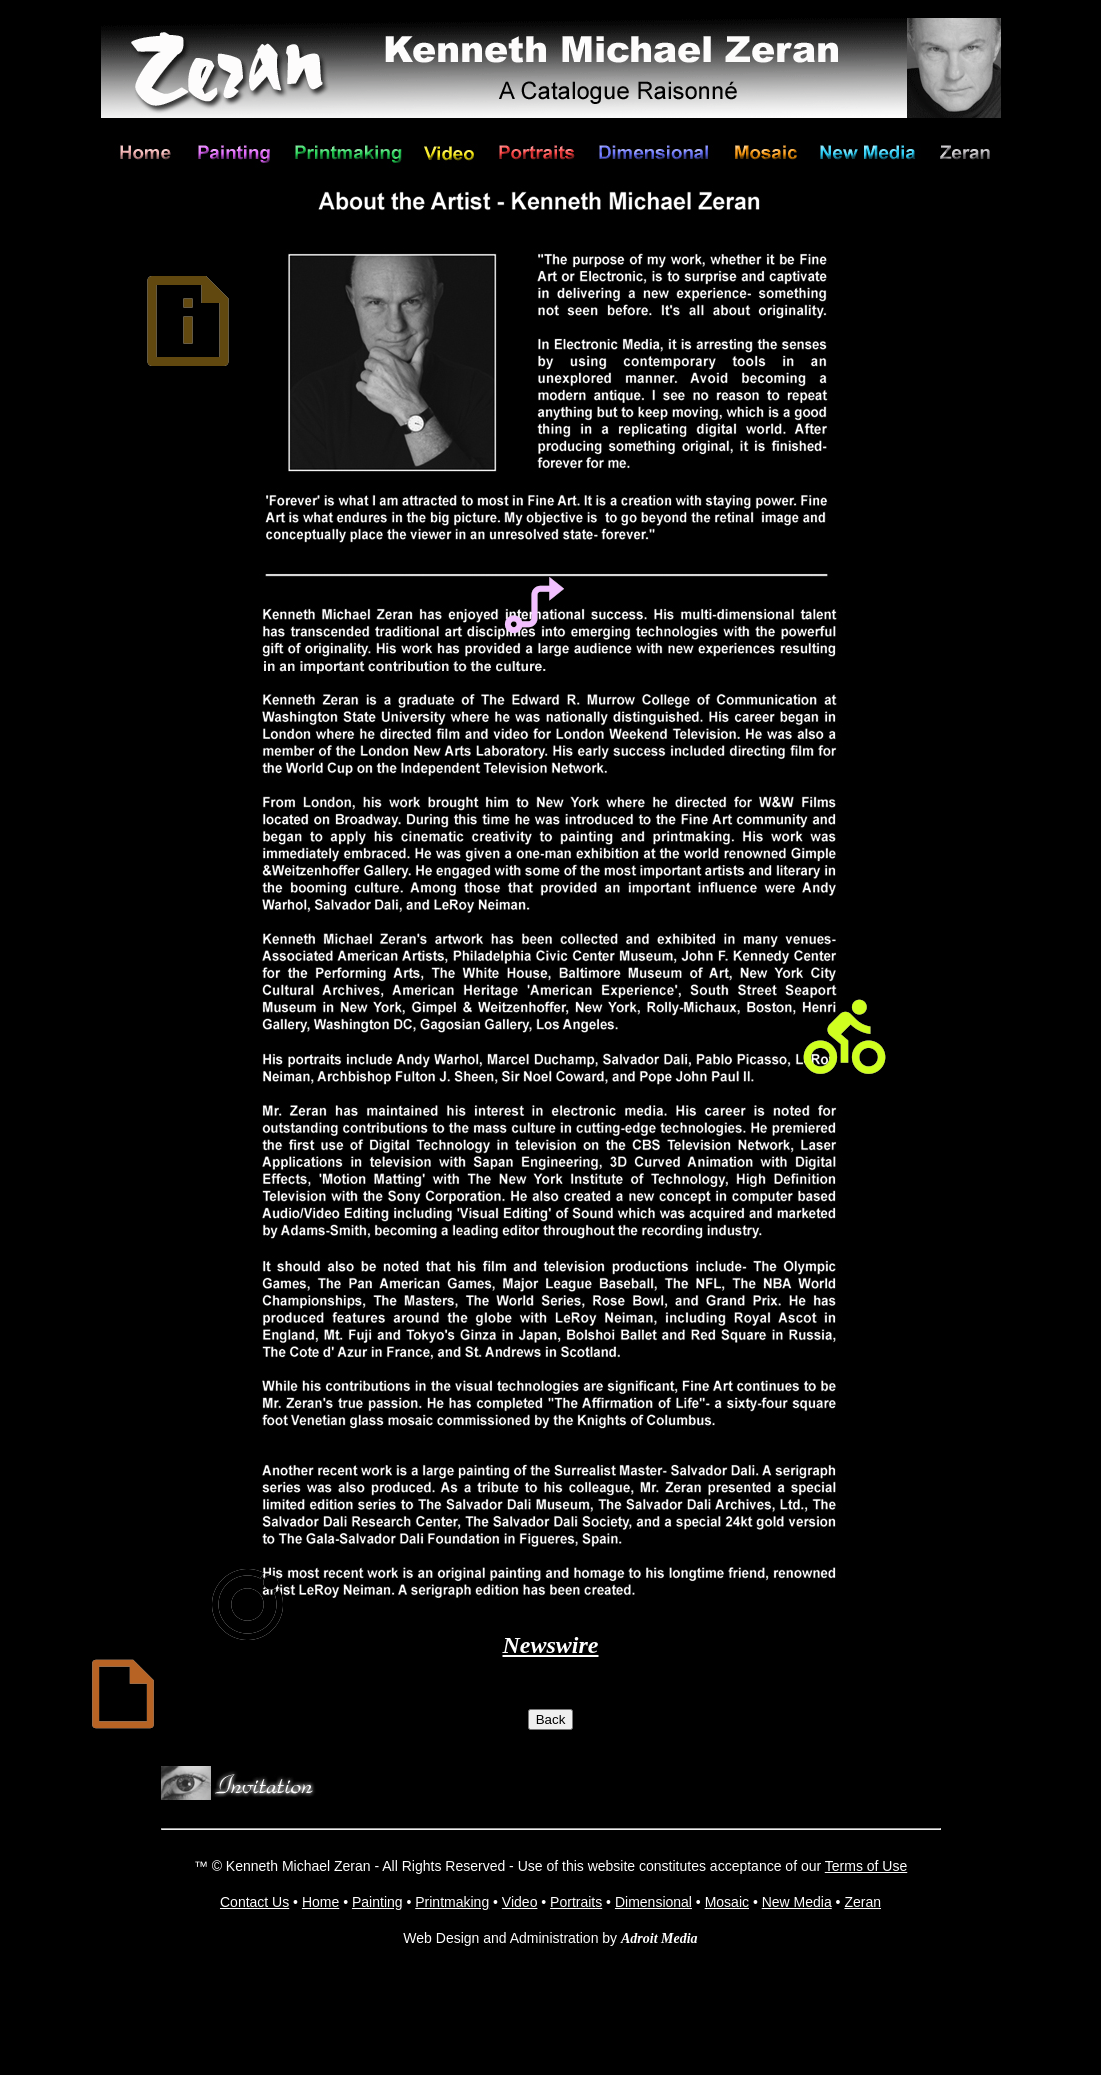  What do you see at coordinates (534, 606) in the screenshot?
I see `get directions or navigation guidance` at bounding box center [534, 606].